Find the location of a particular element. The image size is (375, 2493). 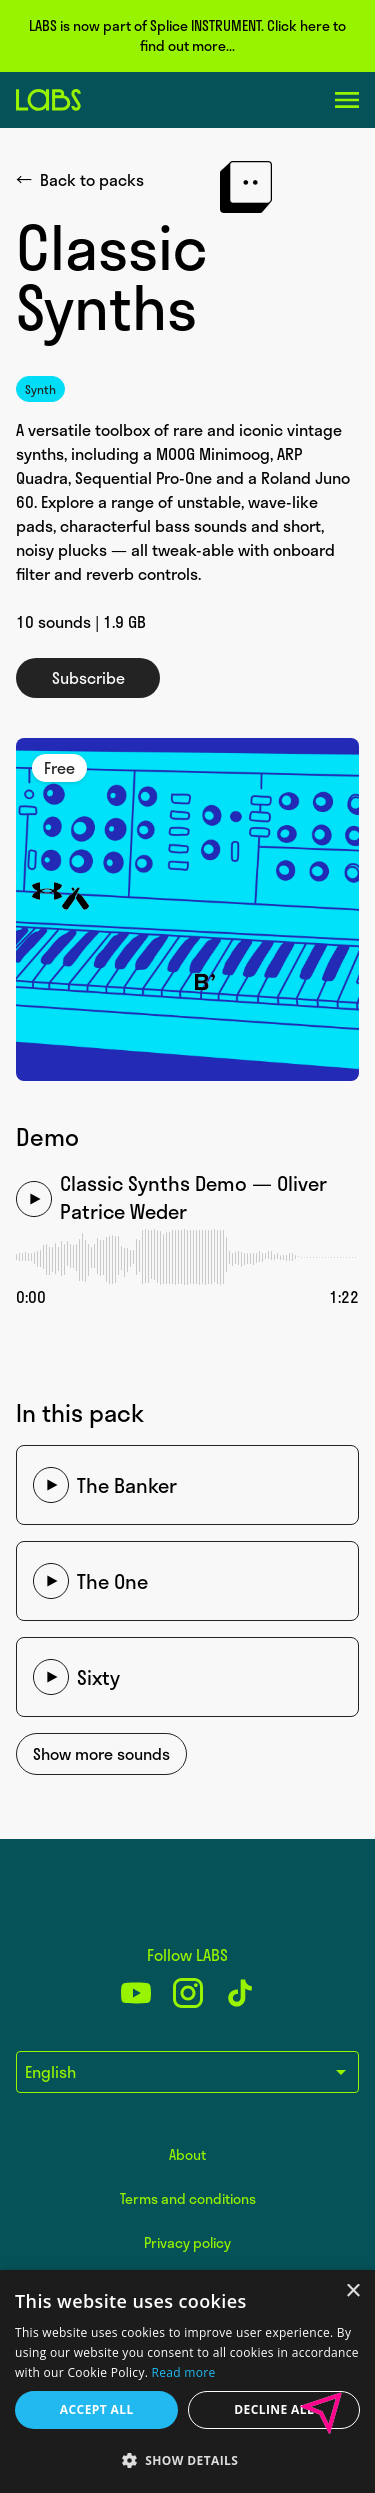

send a message is located at coordinates (321, 2412).